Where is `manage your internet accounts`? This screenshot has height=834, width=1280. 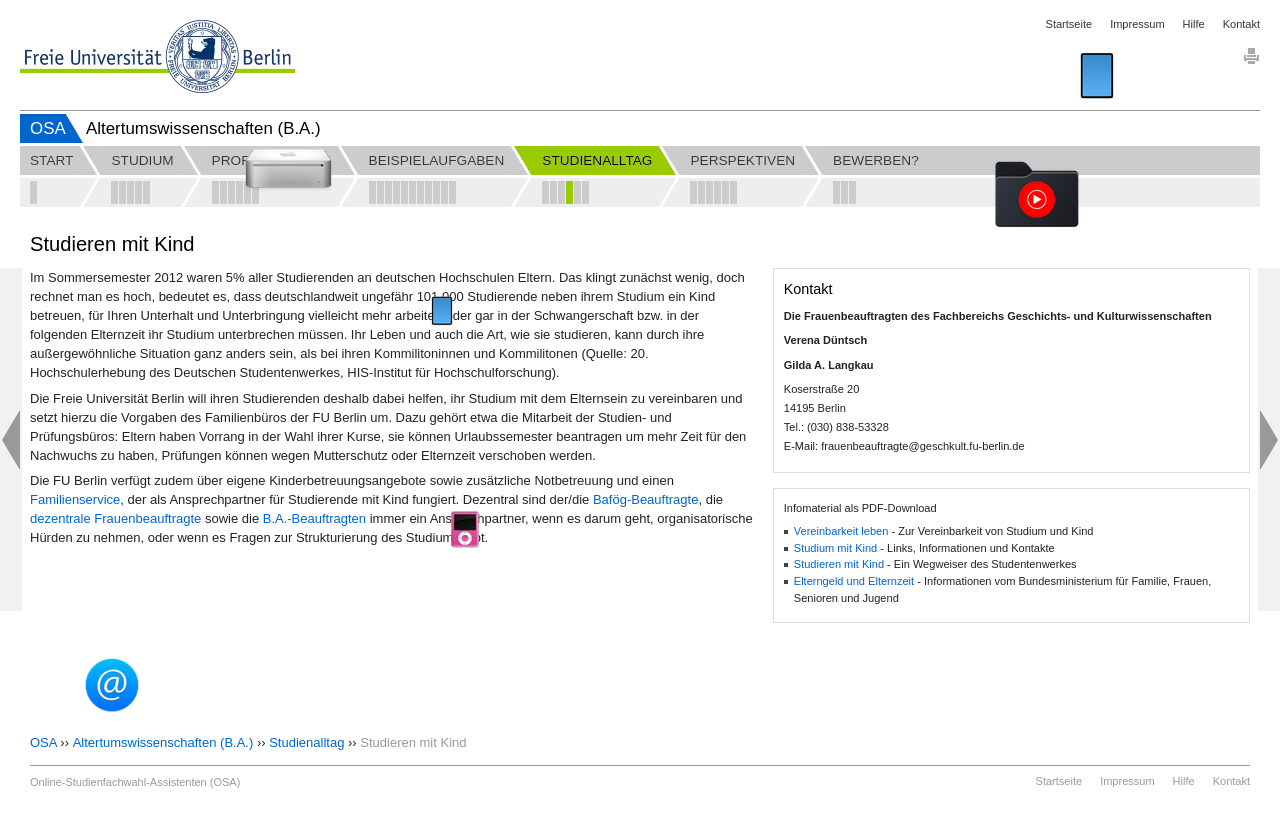 manage your internet accounts is located at coordinates (112, 685).